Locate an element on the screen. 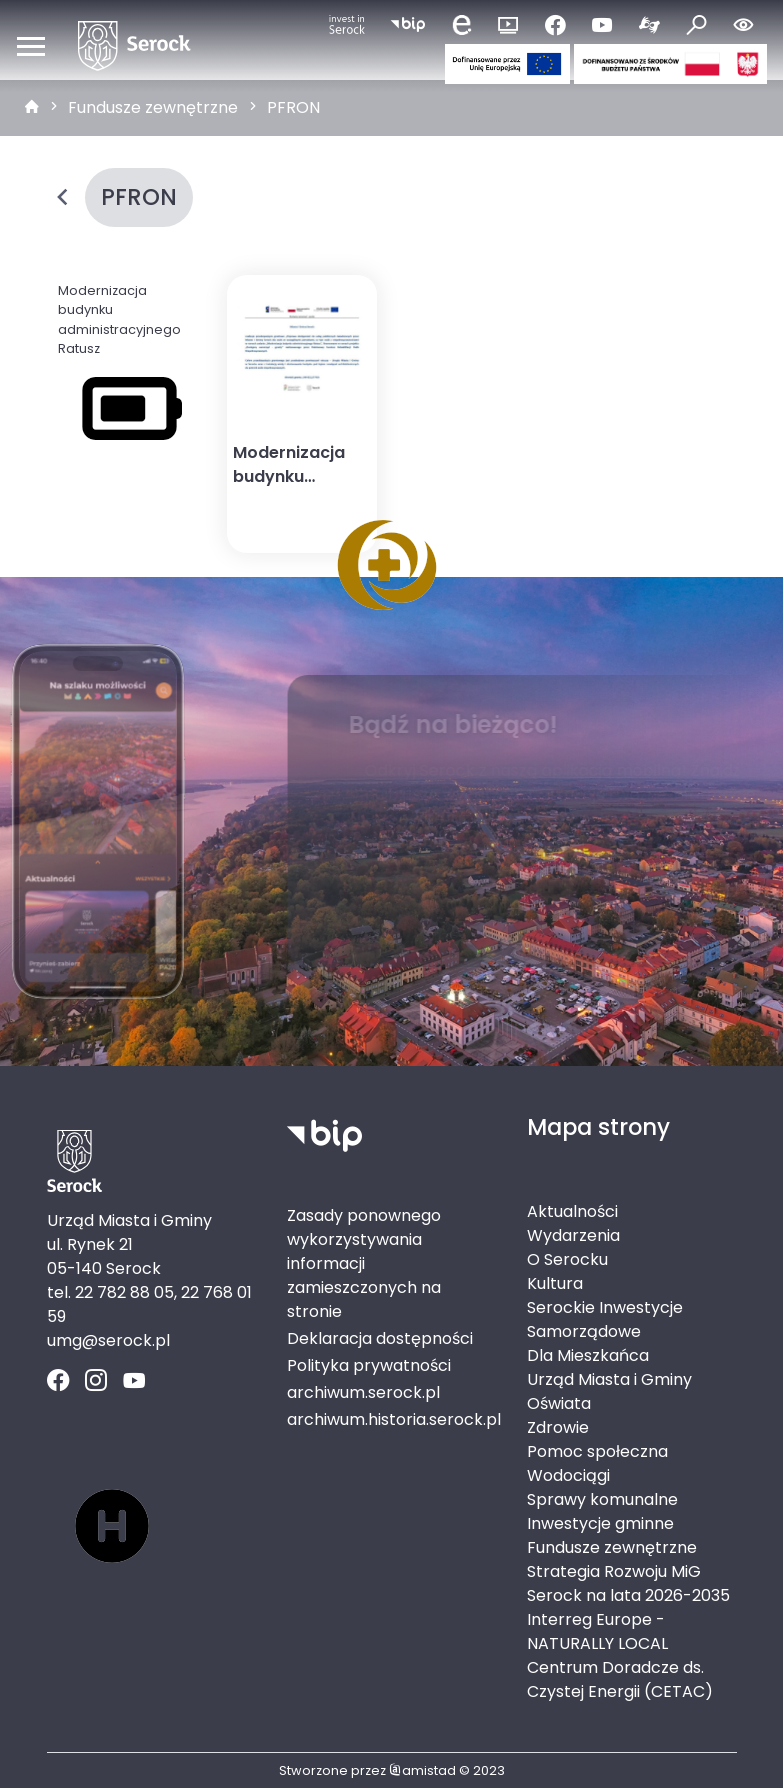 The image size is (783, 1788). indicates battery level at 75% is located at coordinates (129, 408).